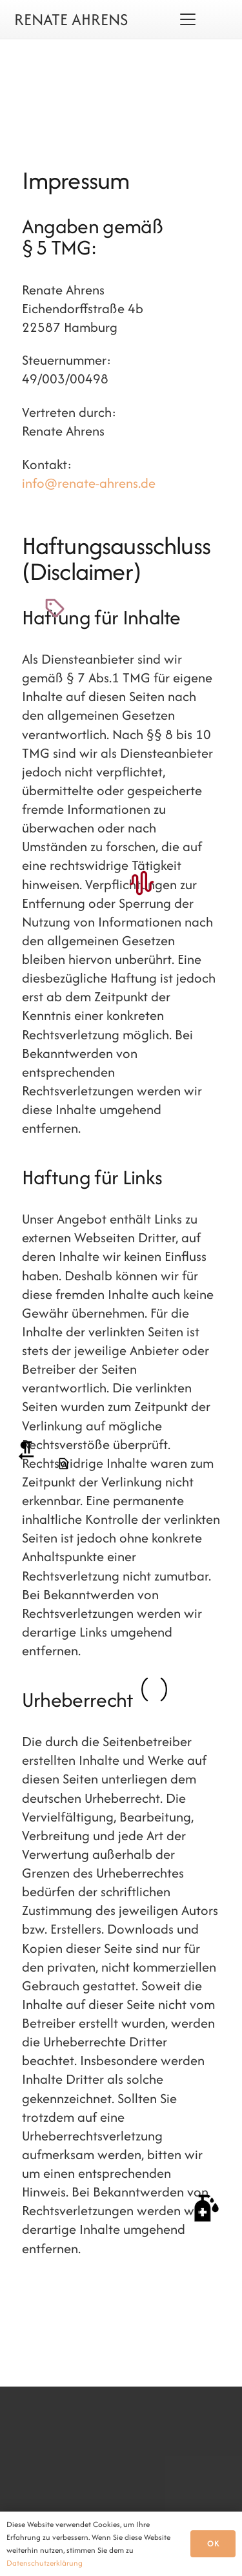 Image resolution: width=242 pixels, height=2576 pixels. I want to click on search within the current document, so click(63, 1463).